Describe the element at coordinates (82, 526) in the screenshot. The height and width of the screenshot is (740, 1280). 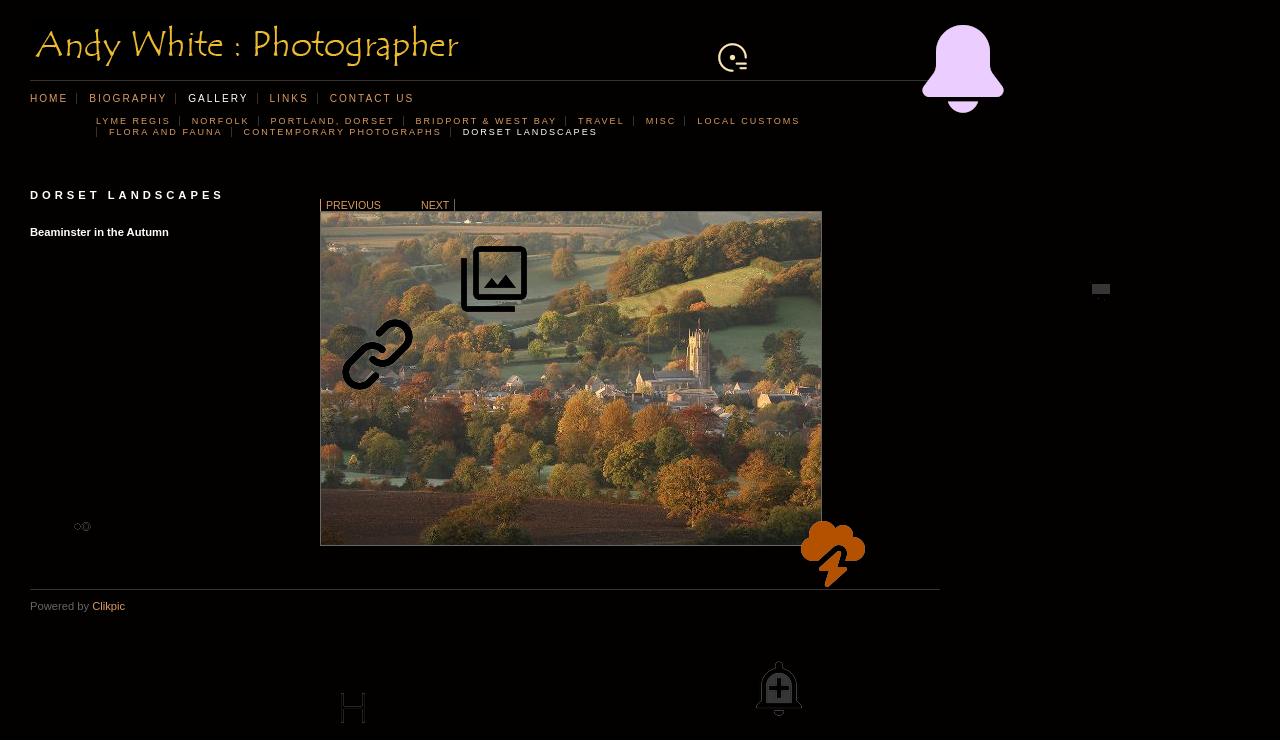
I see `indicates weak HDR signal or low HDR quality` at that location.